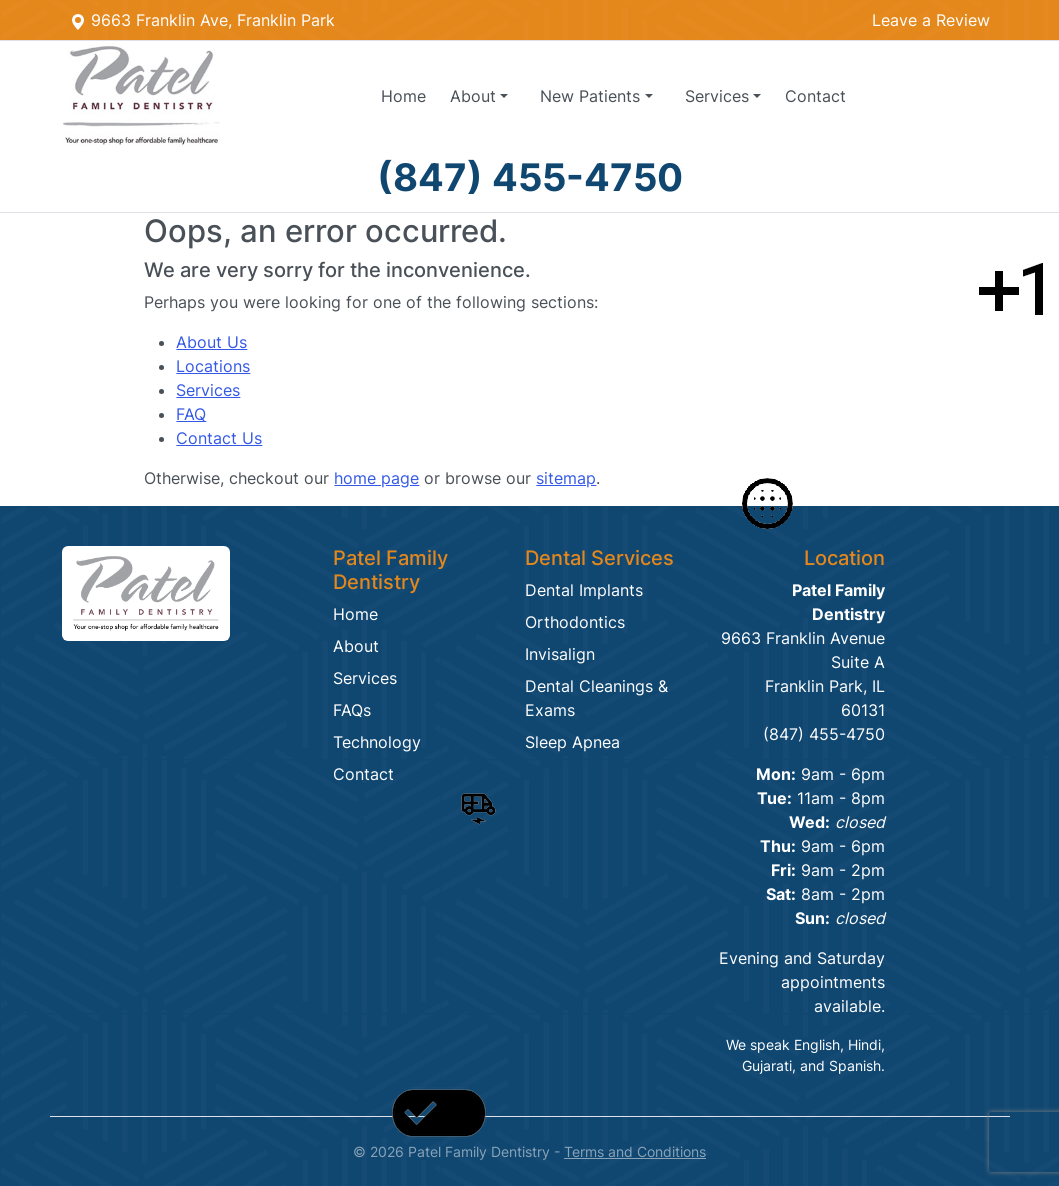 Image resolution: width=1059 pixels, height=1186 pixels. What do you see at coordinates (1011, 291) in the screenshot?
I see `increase exposure by one stop` at bounding box center [1011, 291].